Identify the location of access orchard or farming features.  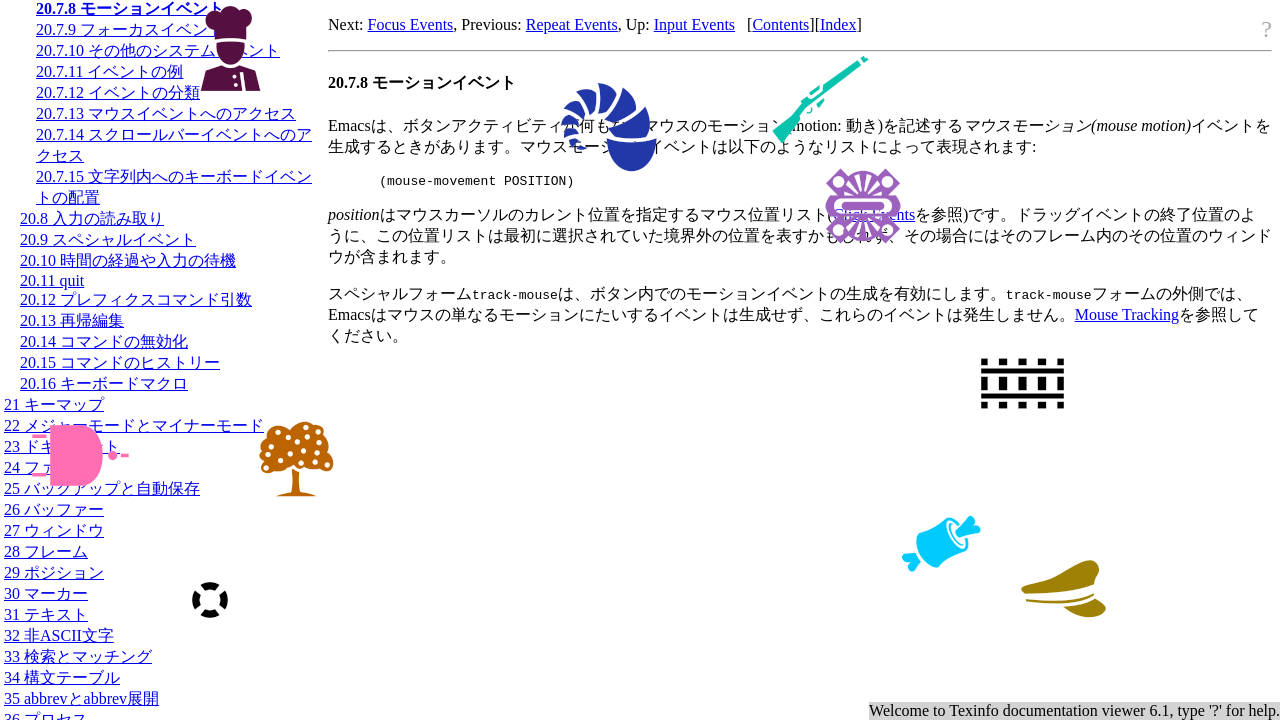
(296, 458).